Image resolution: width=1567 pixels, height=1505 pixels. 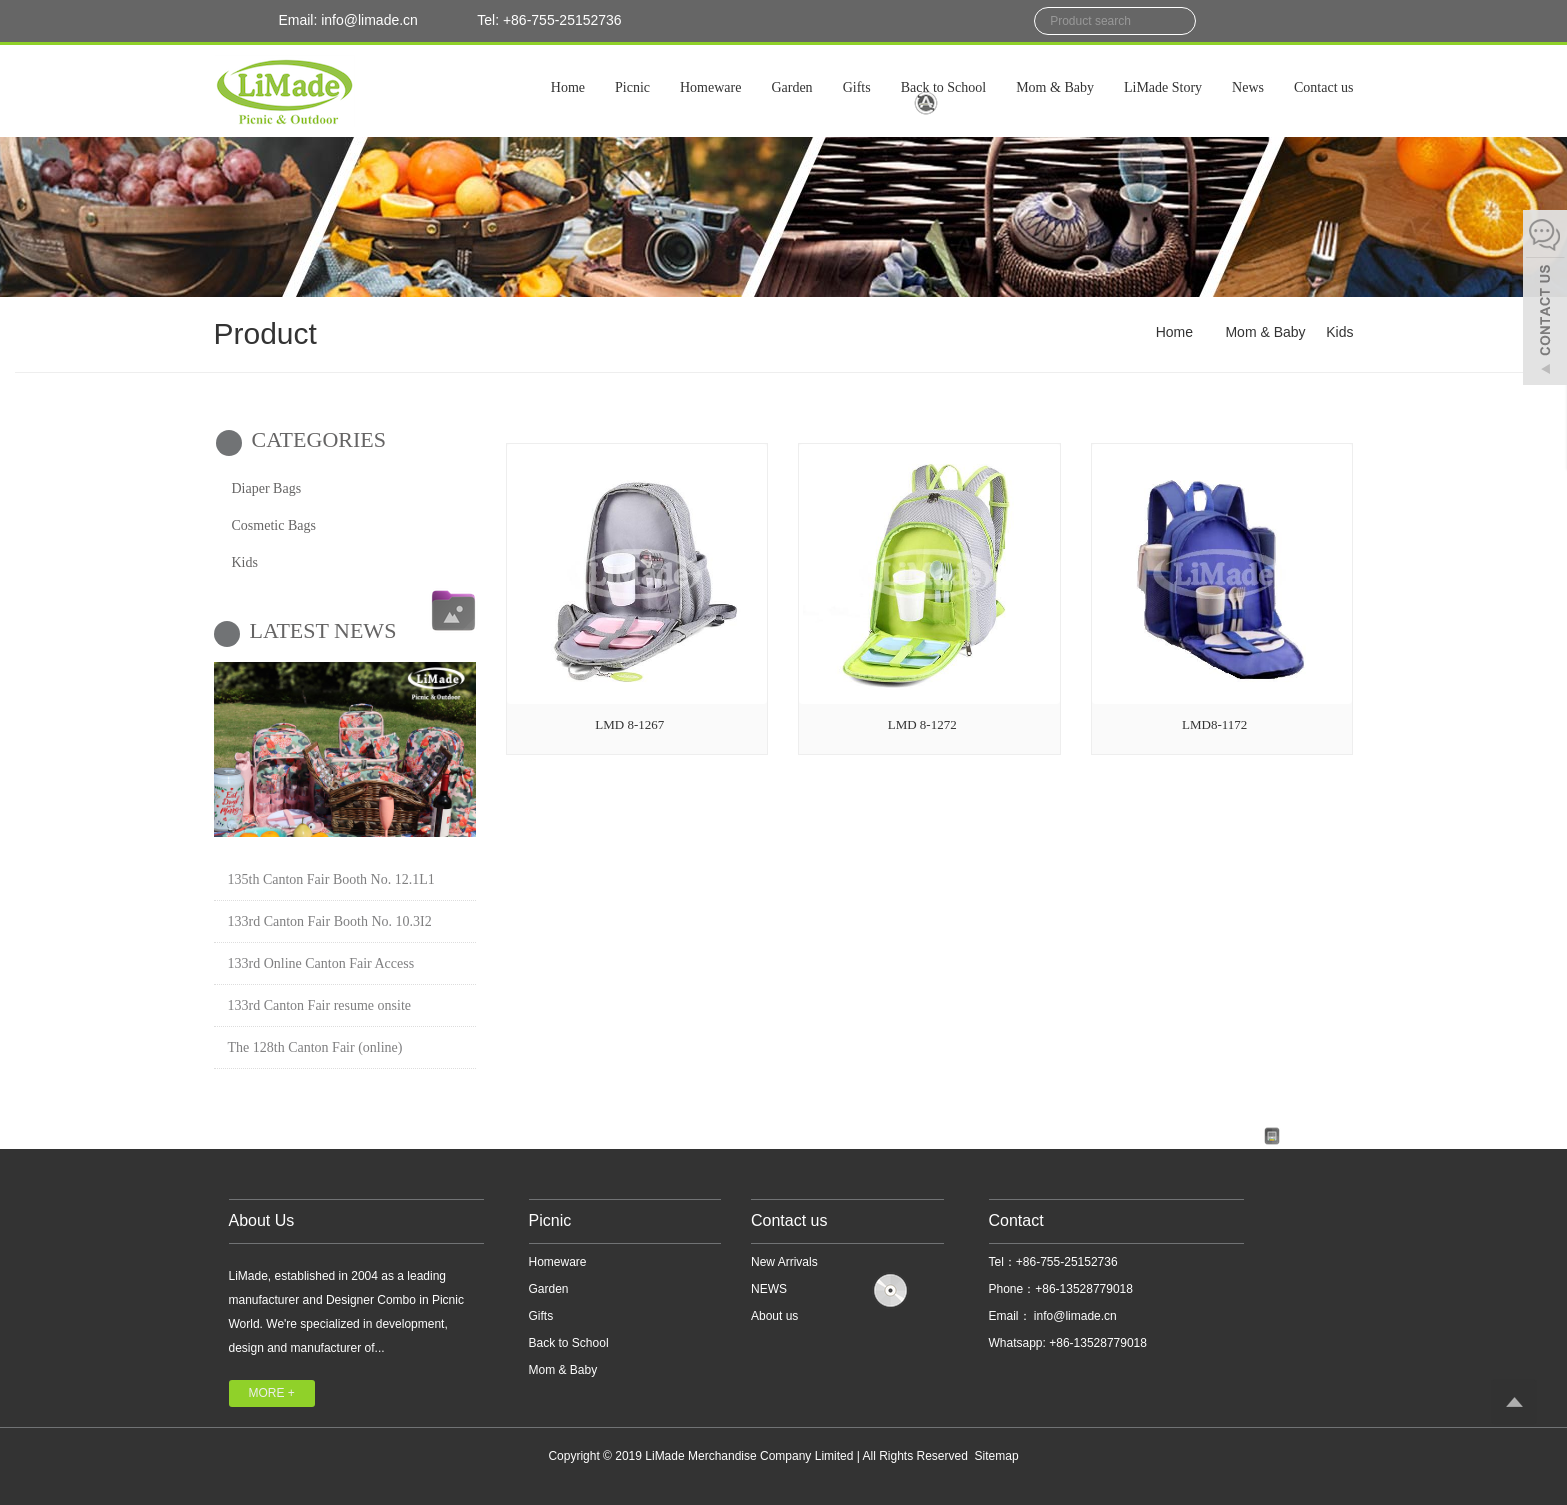 What do you see at coordinates (926, 103) in the screenshot?
I see `open the software updater application` at bounding box center [926, 103].